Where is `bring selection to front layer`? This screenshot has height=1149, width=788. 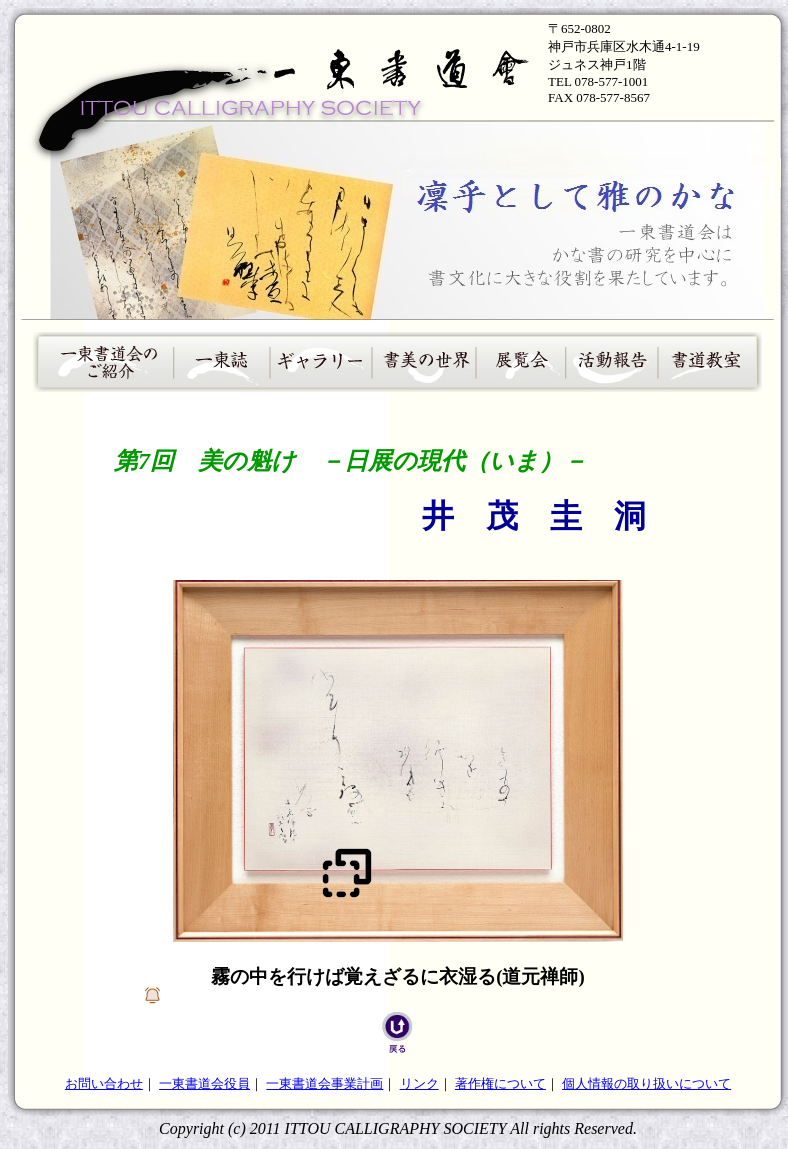
bring selection to front layer is located at coordinates (347, 873).